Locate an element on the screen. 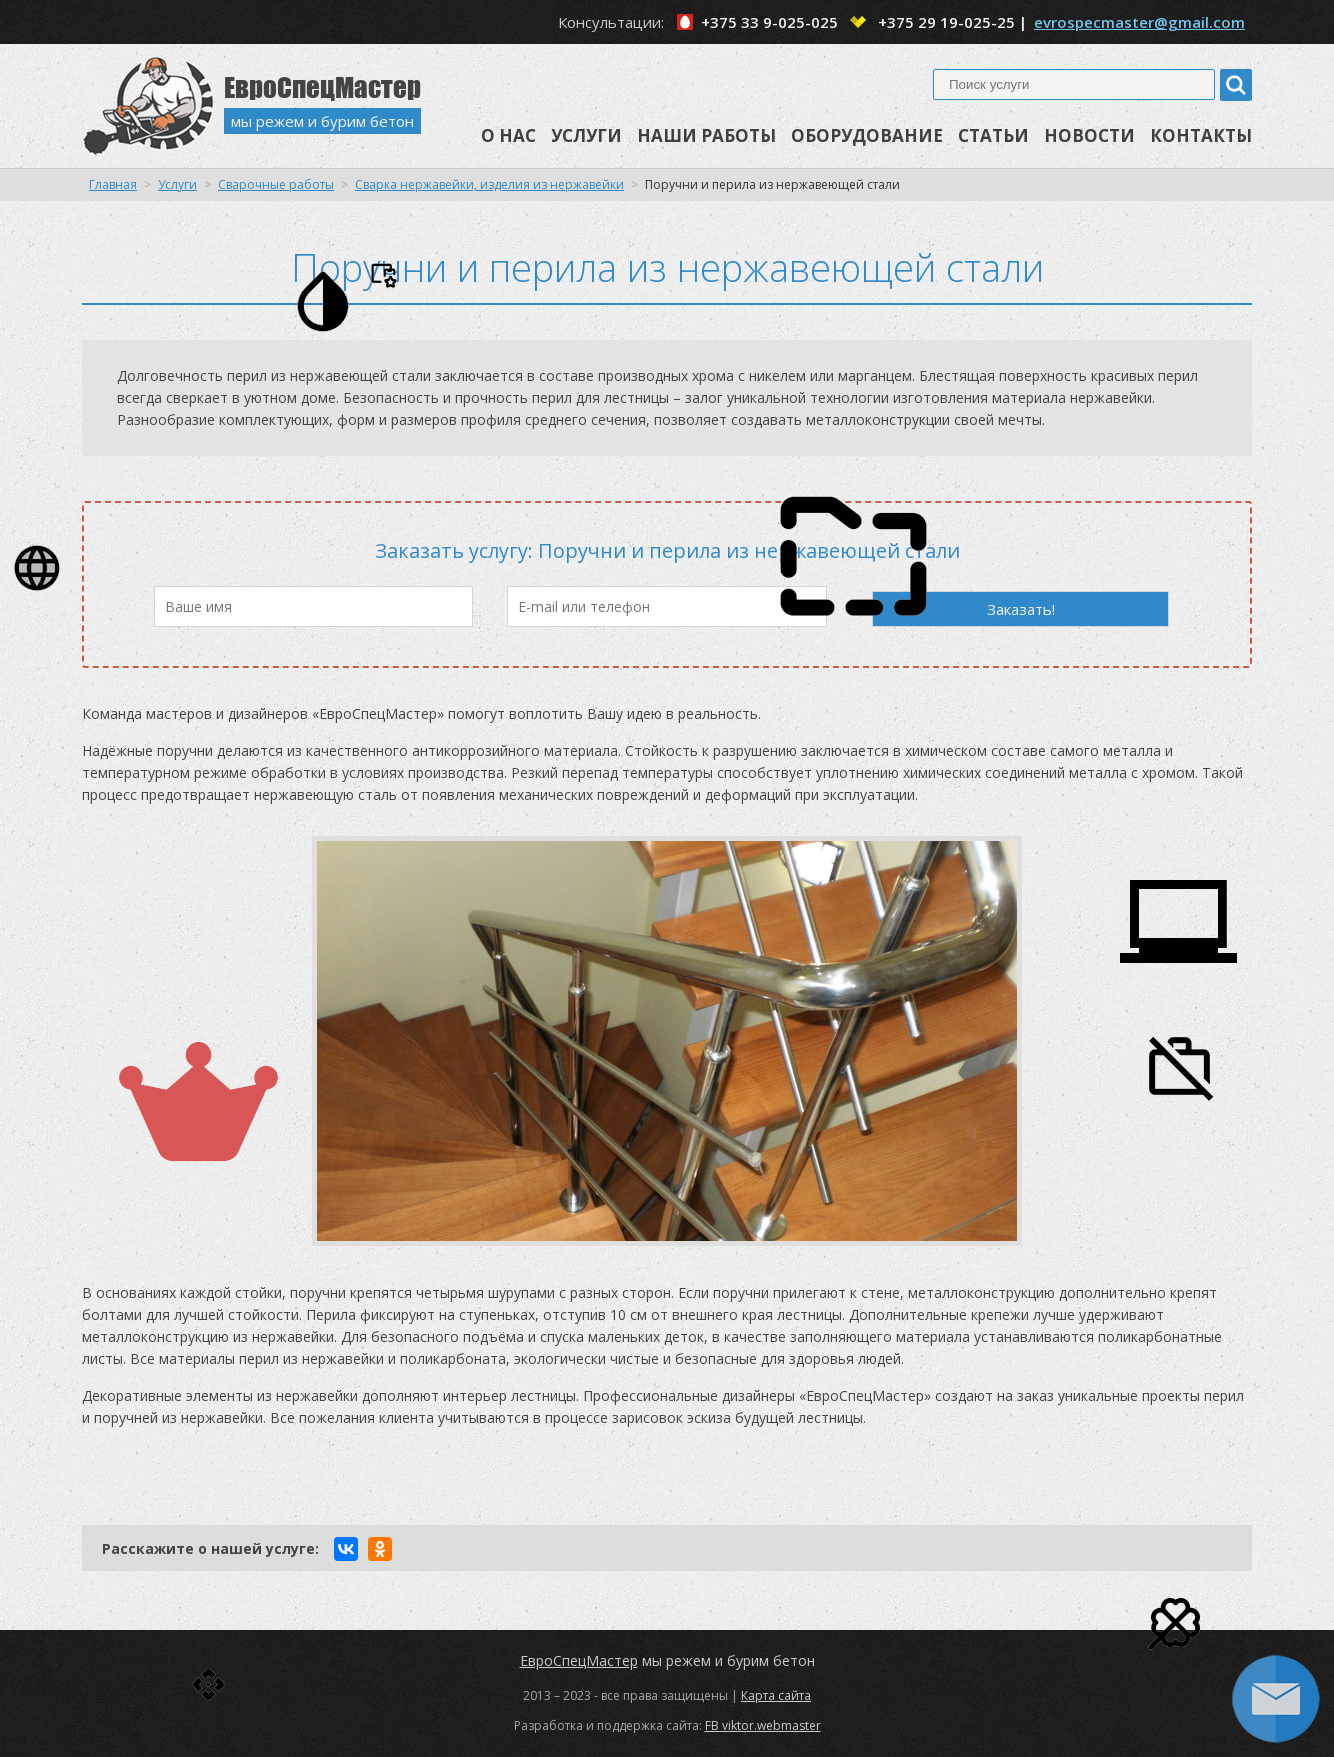 The height and width of the screenshot is (1757, 1334). access API settings or integrations is located at coordinates (208, 1684).